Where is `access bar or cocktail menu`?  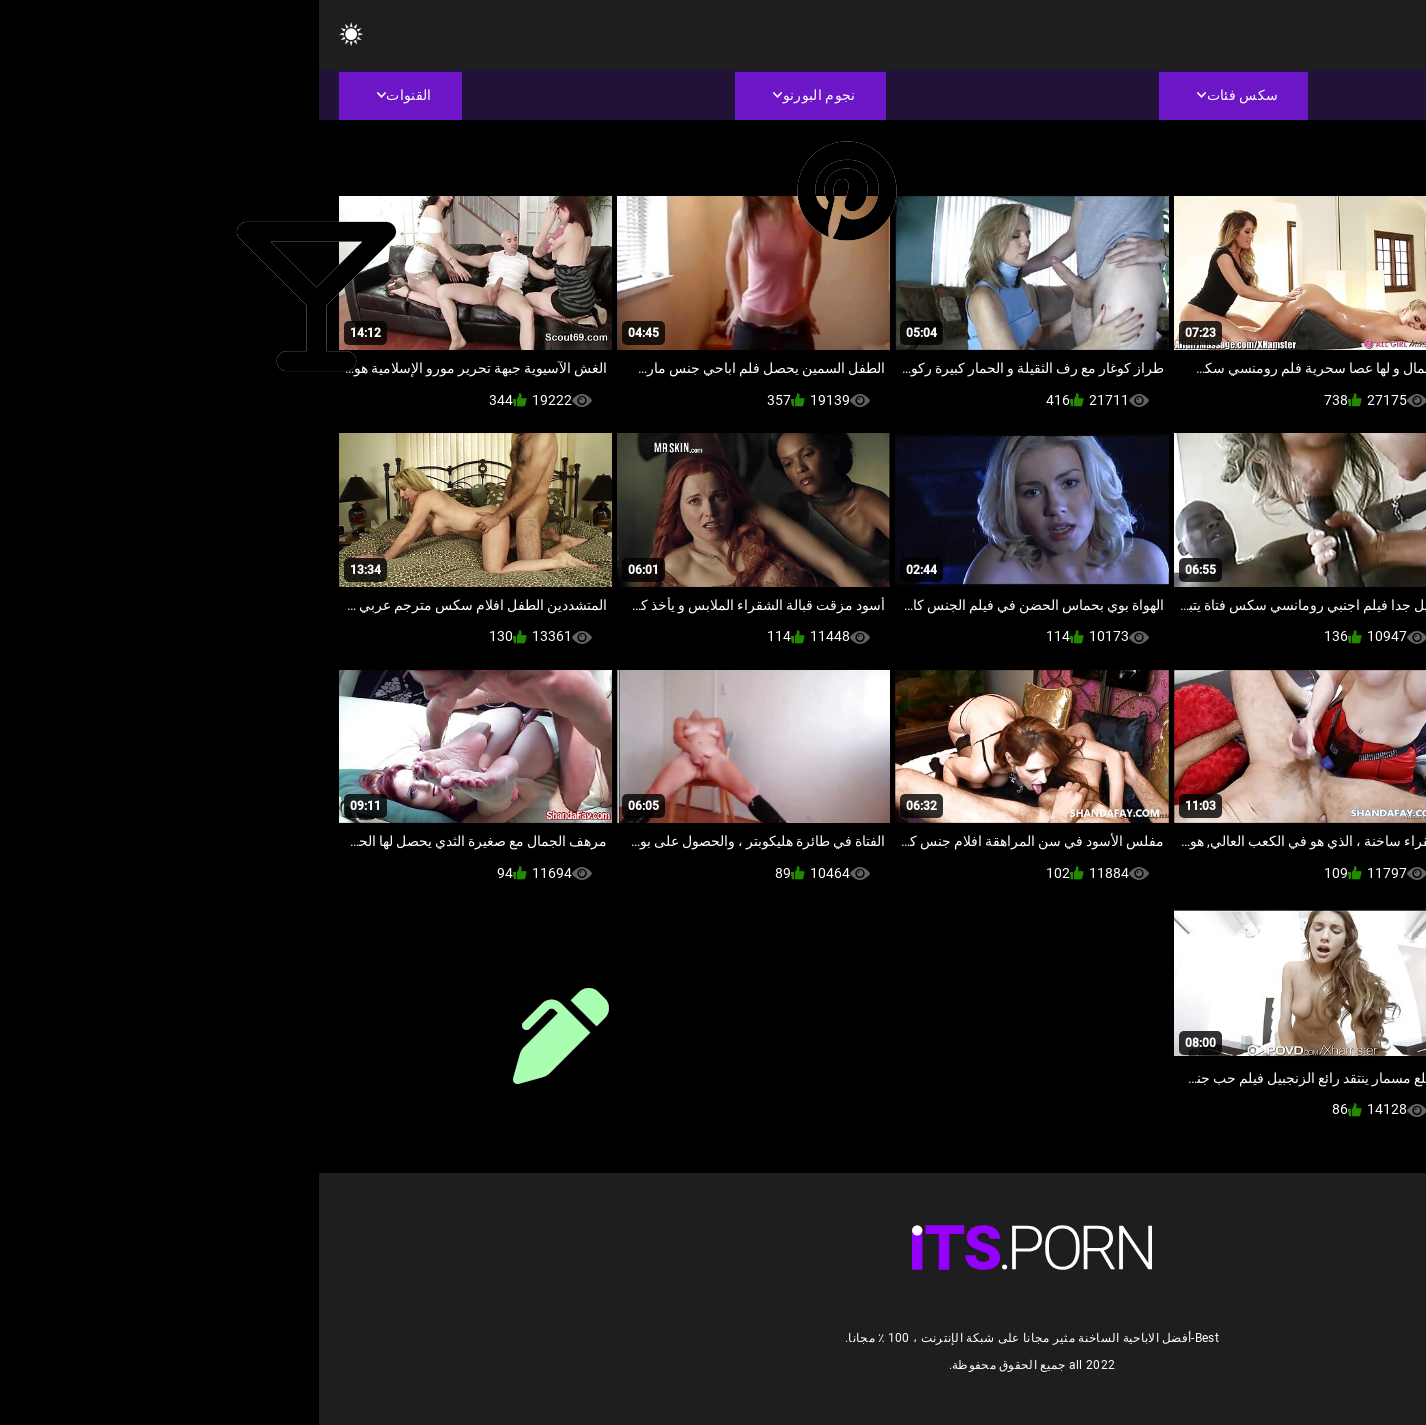
access bar or cocktail menu is located at coordinates (316, 291).